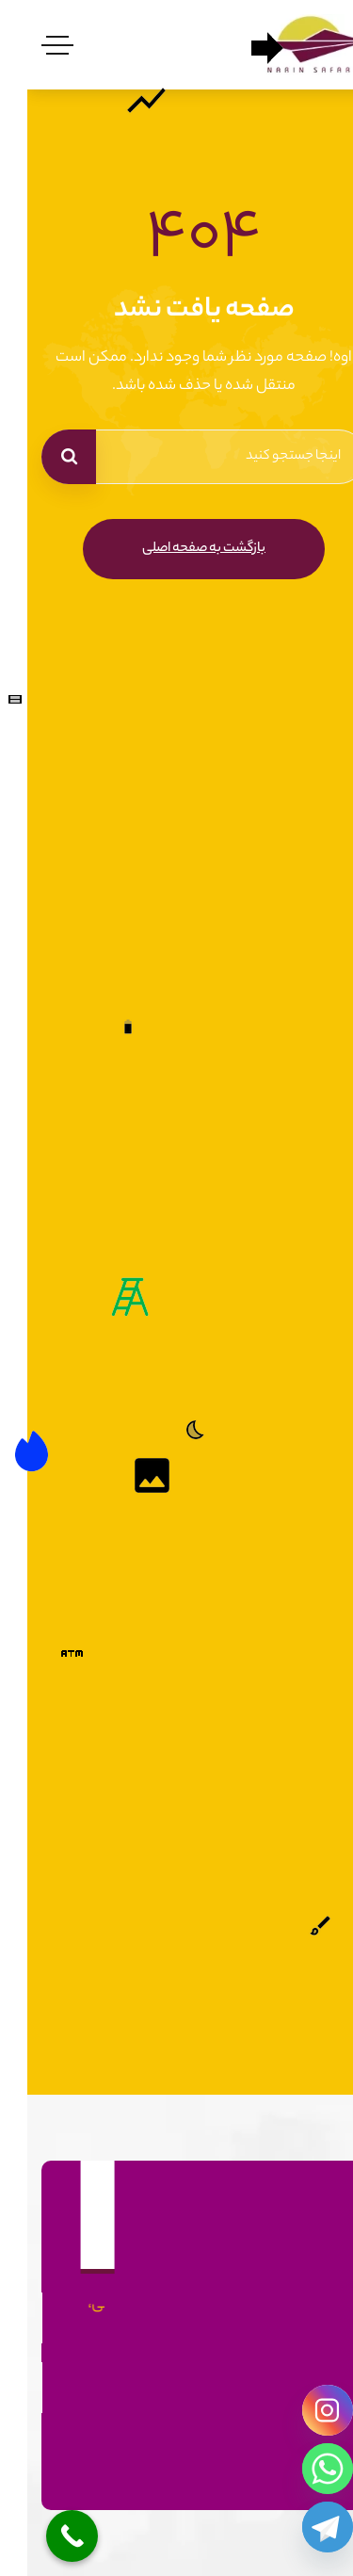  What do you see at coordinates (14, 699) in the screenshot?
I see `switch to stream or list view` at bounding box center [14, 699].